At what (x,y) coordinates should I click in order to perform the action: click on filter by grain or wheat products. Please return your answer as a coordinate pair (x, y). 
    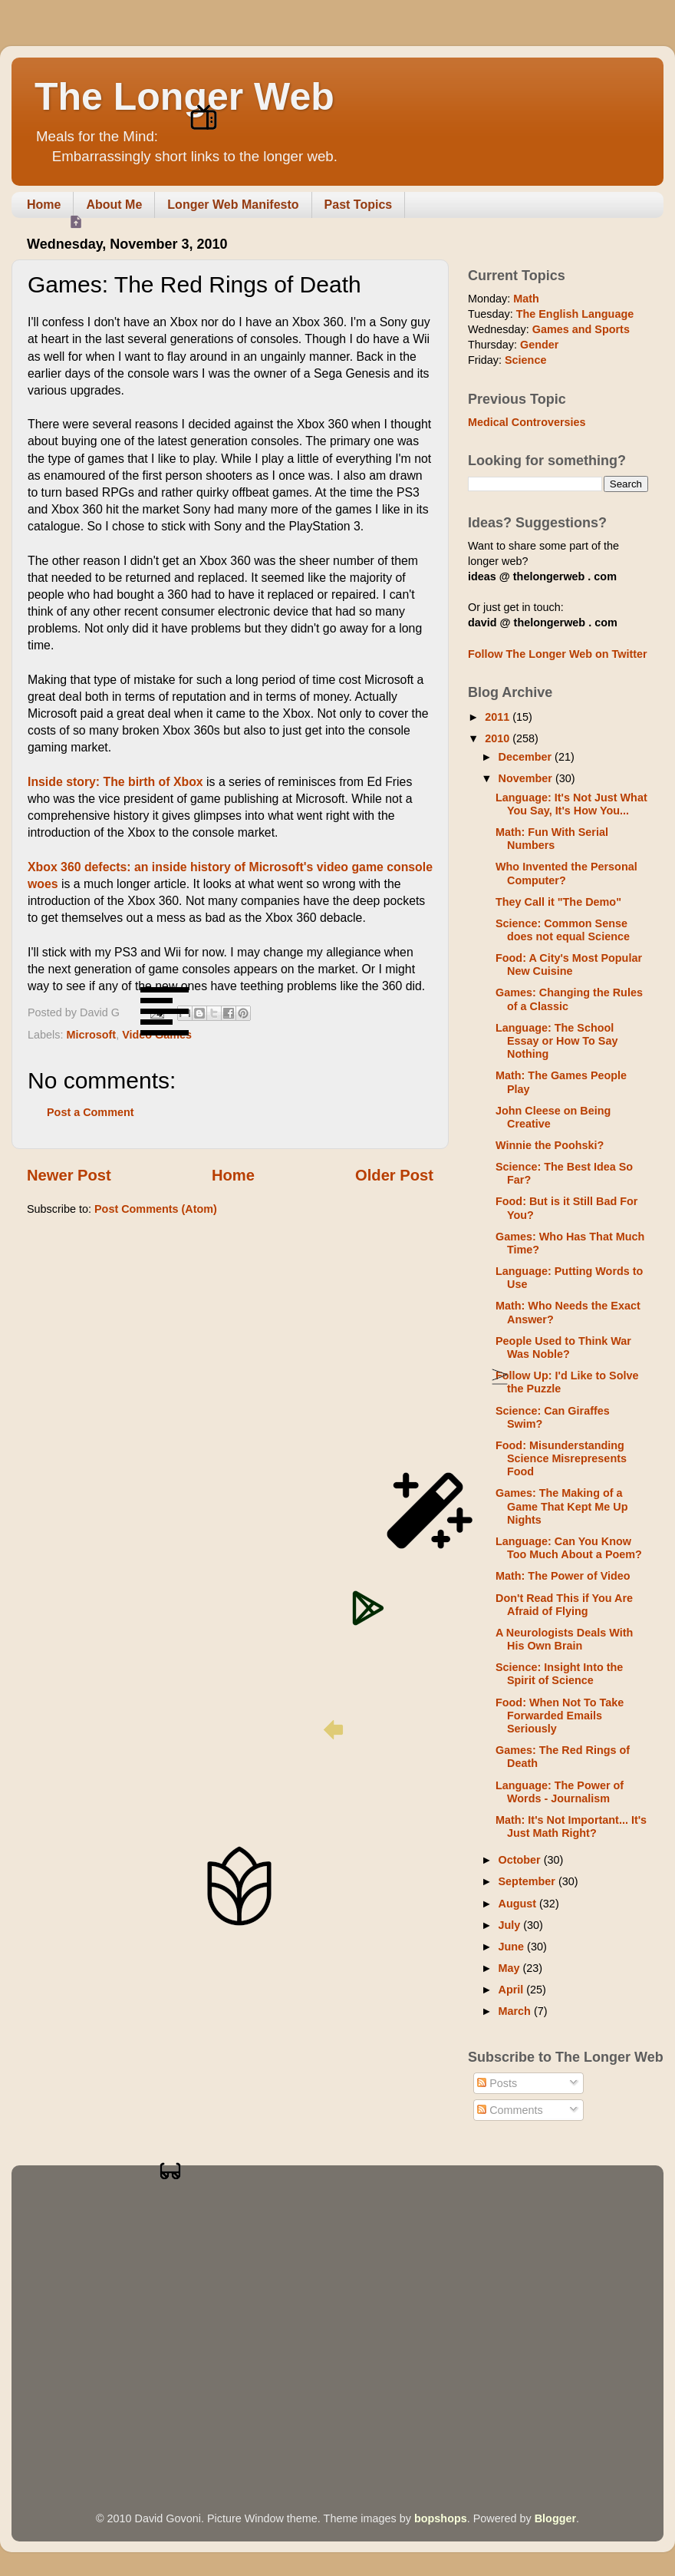
    Looking at the image, I should click on (239, 1887).